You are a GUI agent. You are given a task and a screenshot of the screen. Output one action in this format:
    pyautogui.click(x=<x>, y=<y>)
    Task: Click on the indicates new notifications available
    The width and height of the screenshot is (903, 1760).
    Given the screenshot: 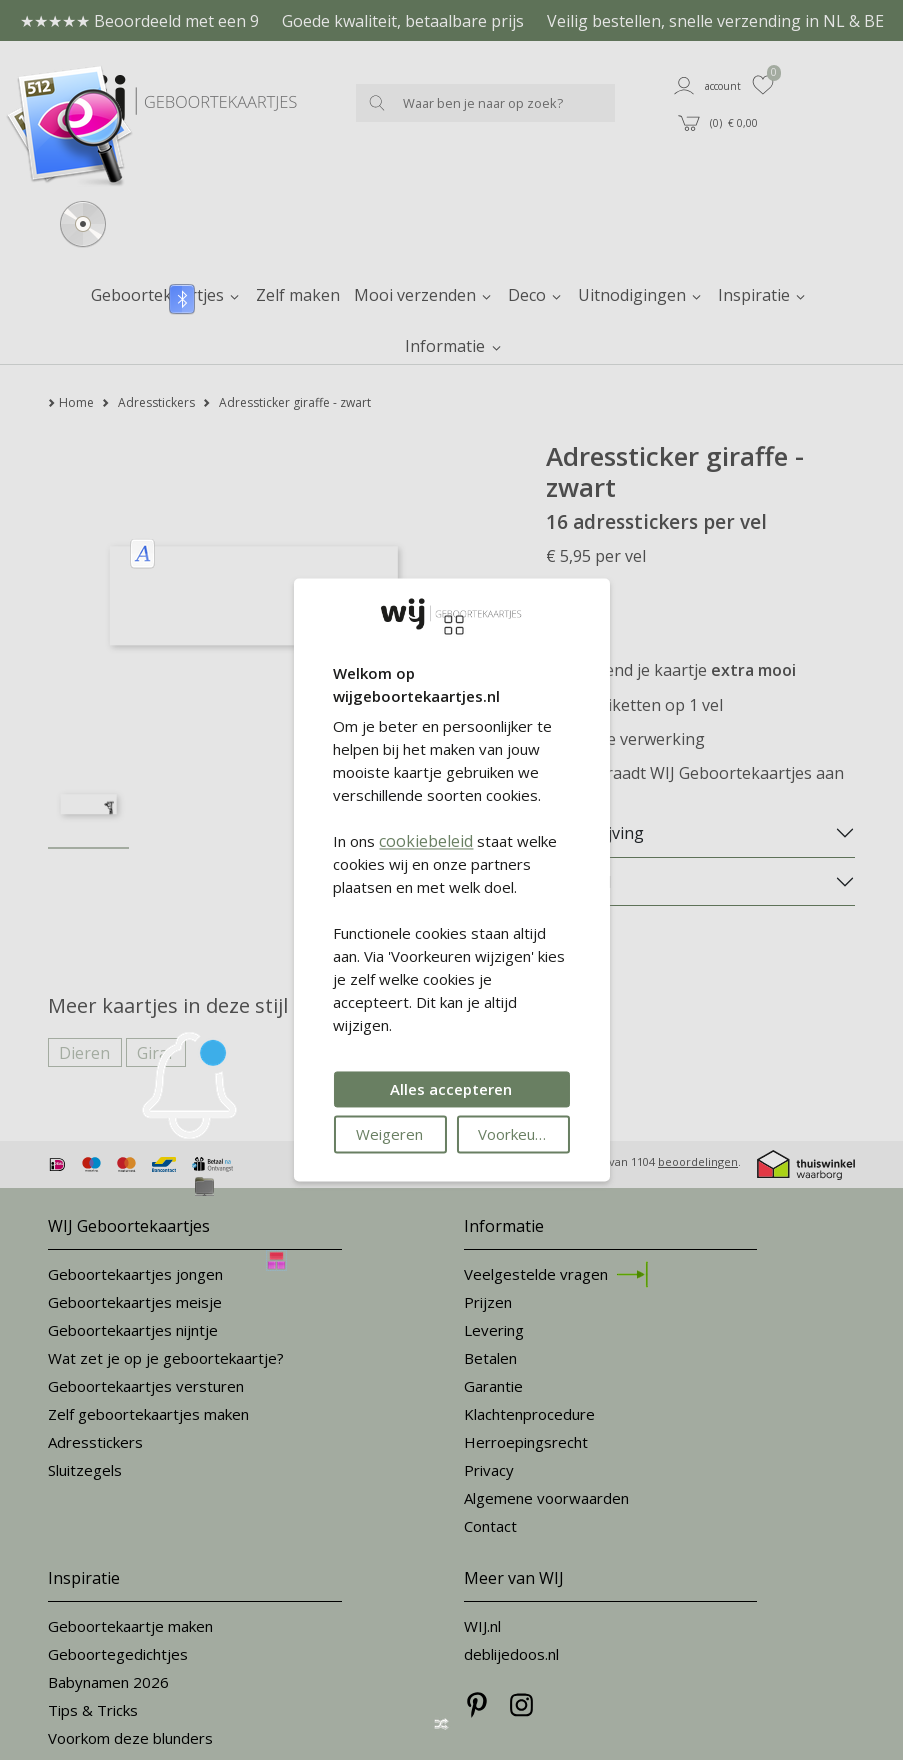 What is the action you would take?
    pyautogui.click(x=189, y=1085)
    